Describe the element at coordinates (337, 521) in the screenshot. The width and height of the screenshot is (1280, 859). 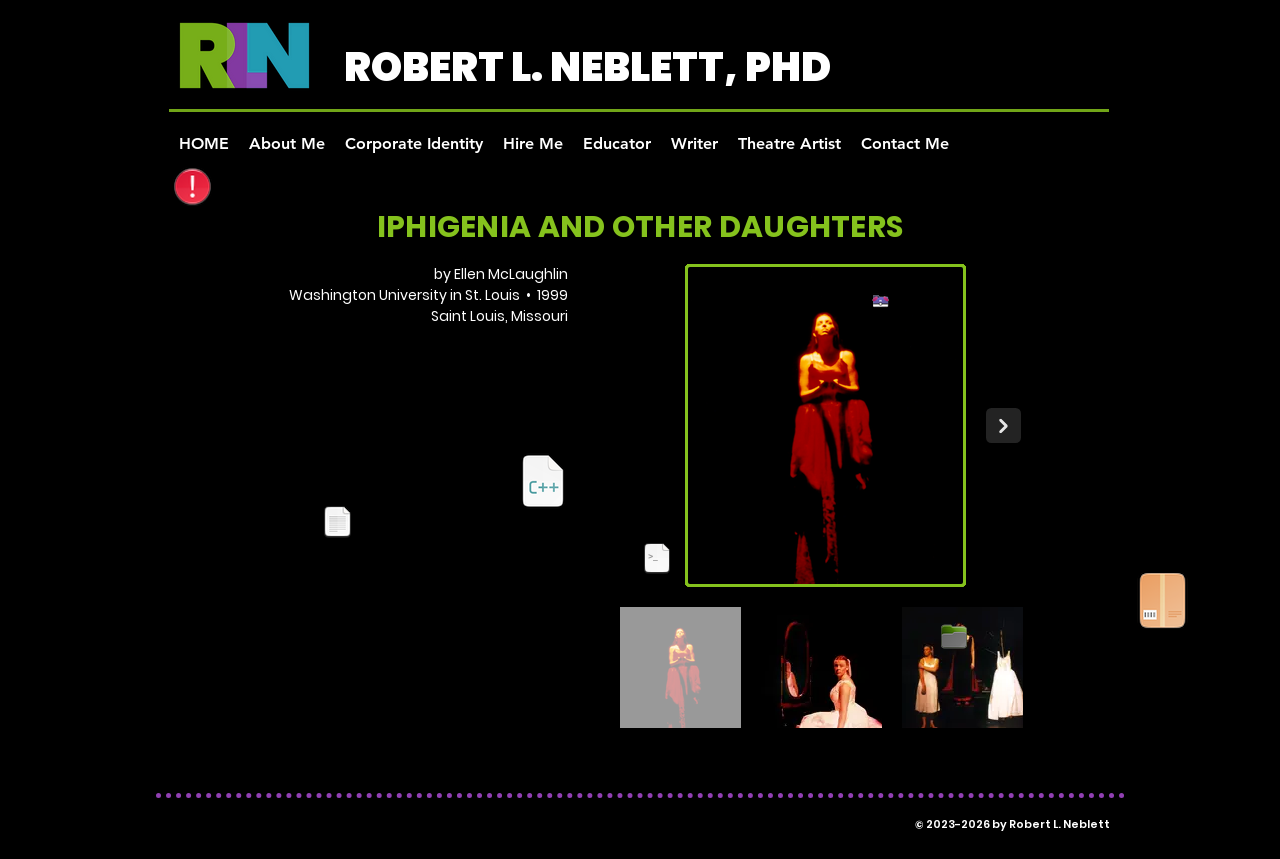
I see `open a plain text file` at that location.